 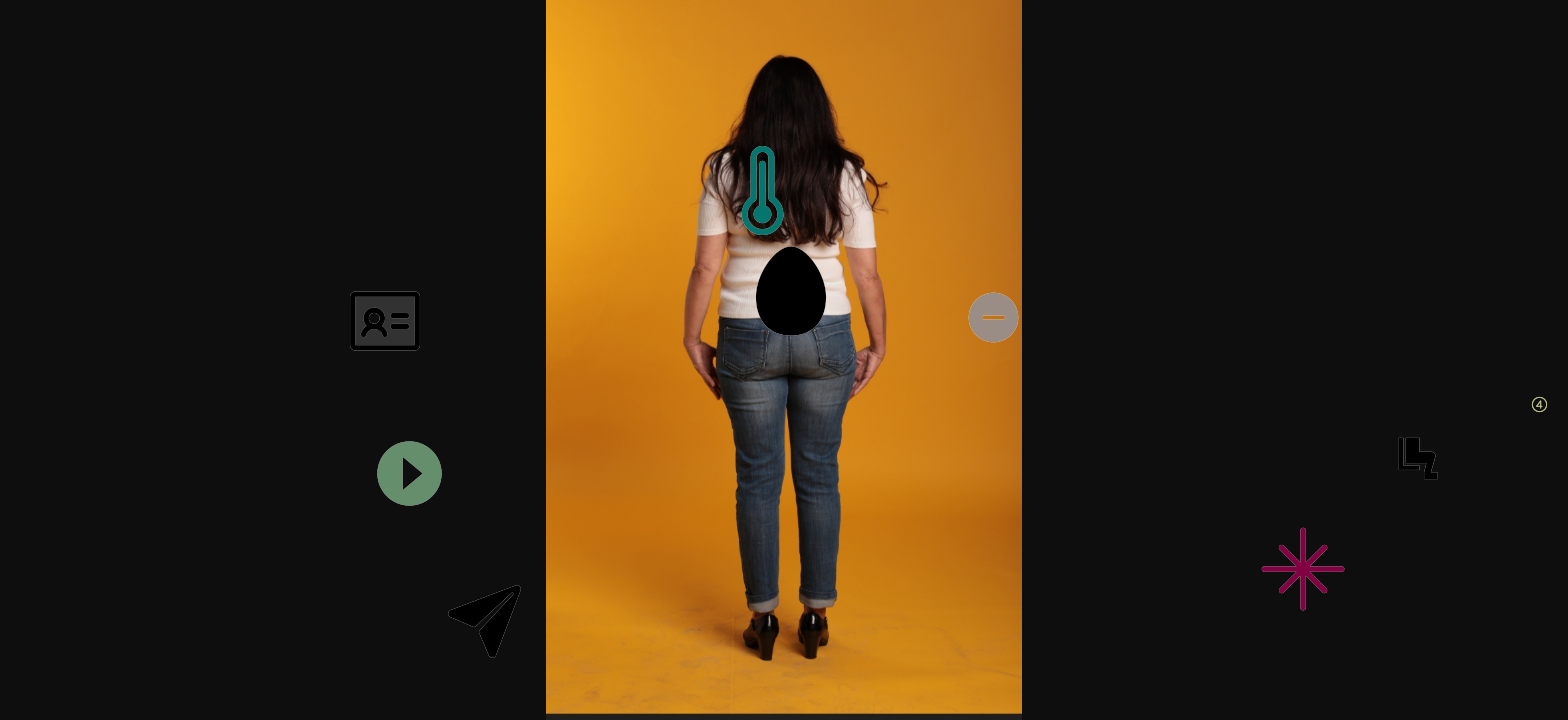 I want to click on send a message, so click(x=484, y=621).